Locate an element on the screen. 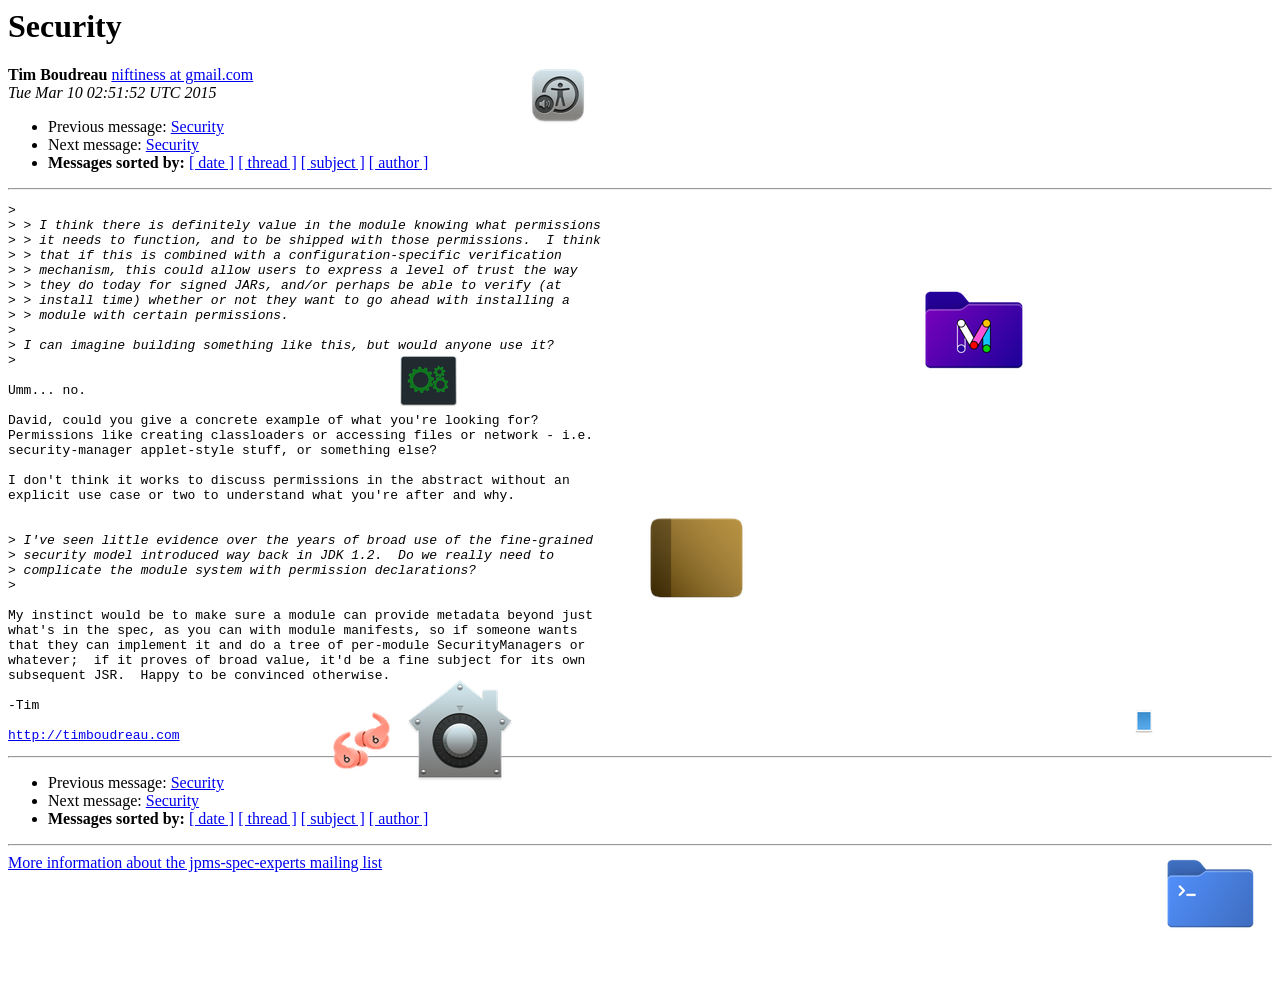 The image size is (1280, 988). open wondershare mockitt project files is located at coordinates (973, 332).